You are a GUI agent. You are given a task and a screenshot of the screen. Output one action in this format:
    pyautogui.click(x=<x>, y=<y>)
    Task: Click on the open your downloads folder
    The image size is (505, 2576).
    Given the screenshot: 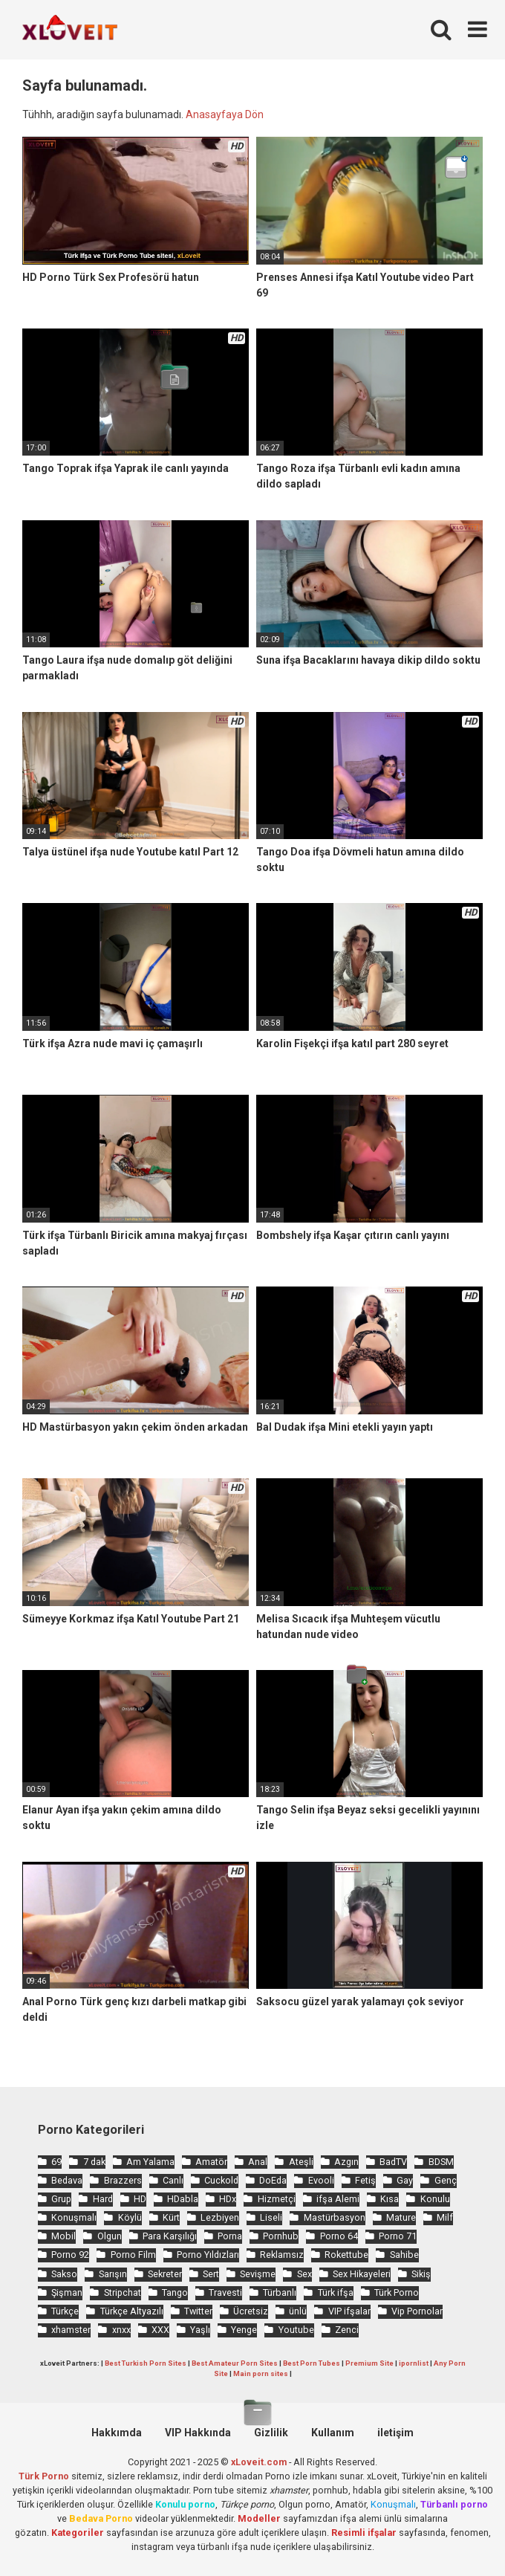 What is the action you would take?
    pyautogui.click(x=196, y=607)
    